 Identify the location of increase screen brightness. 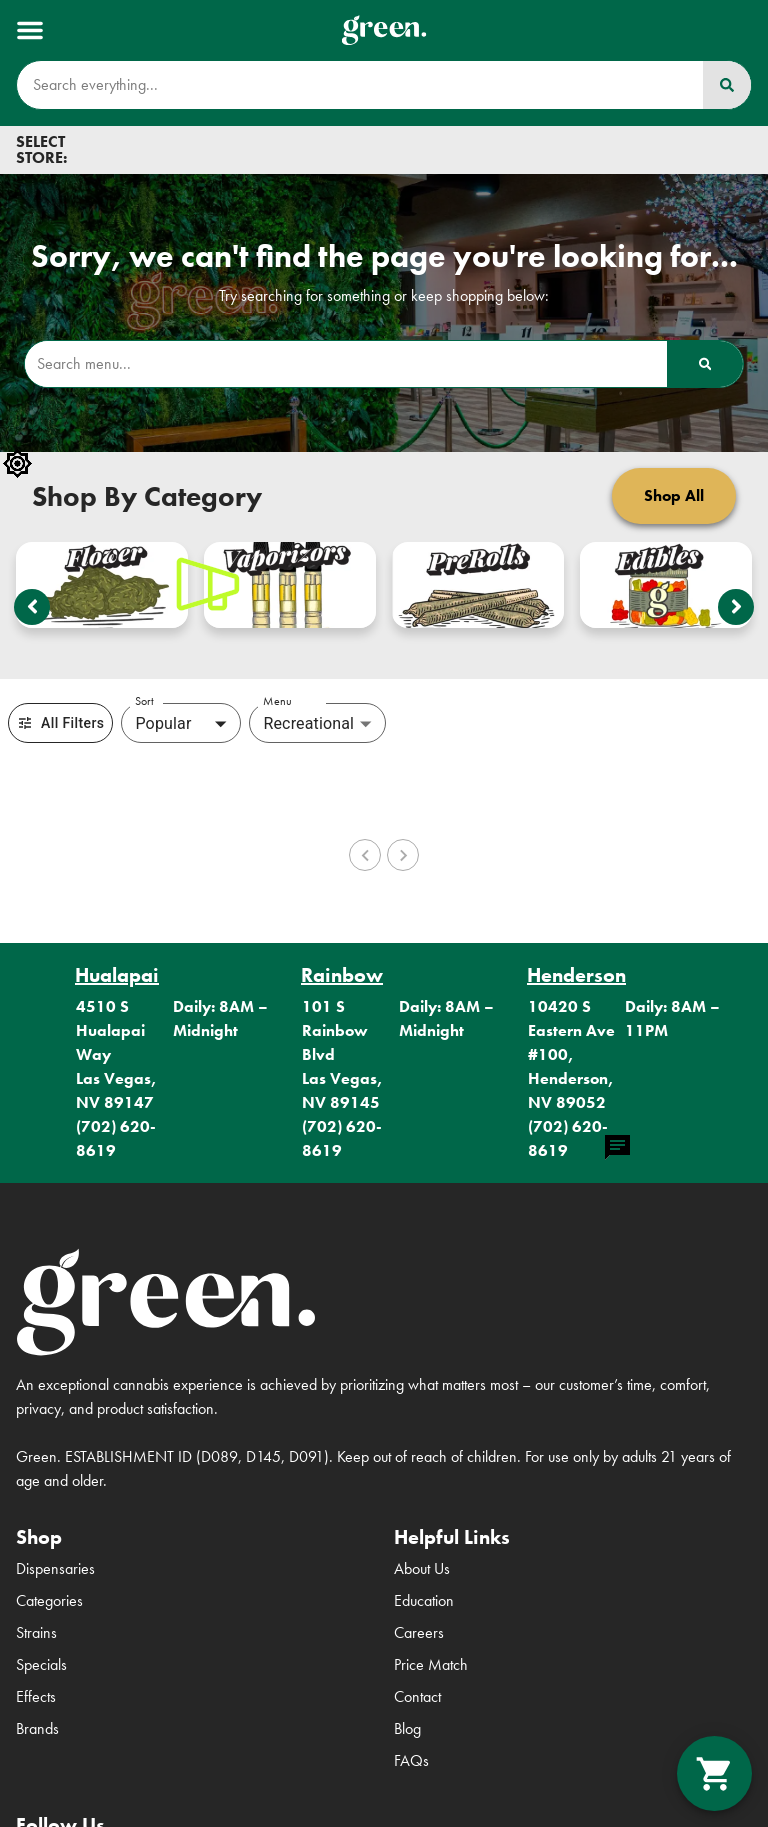
(17, 463).